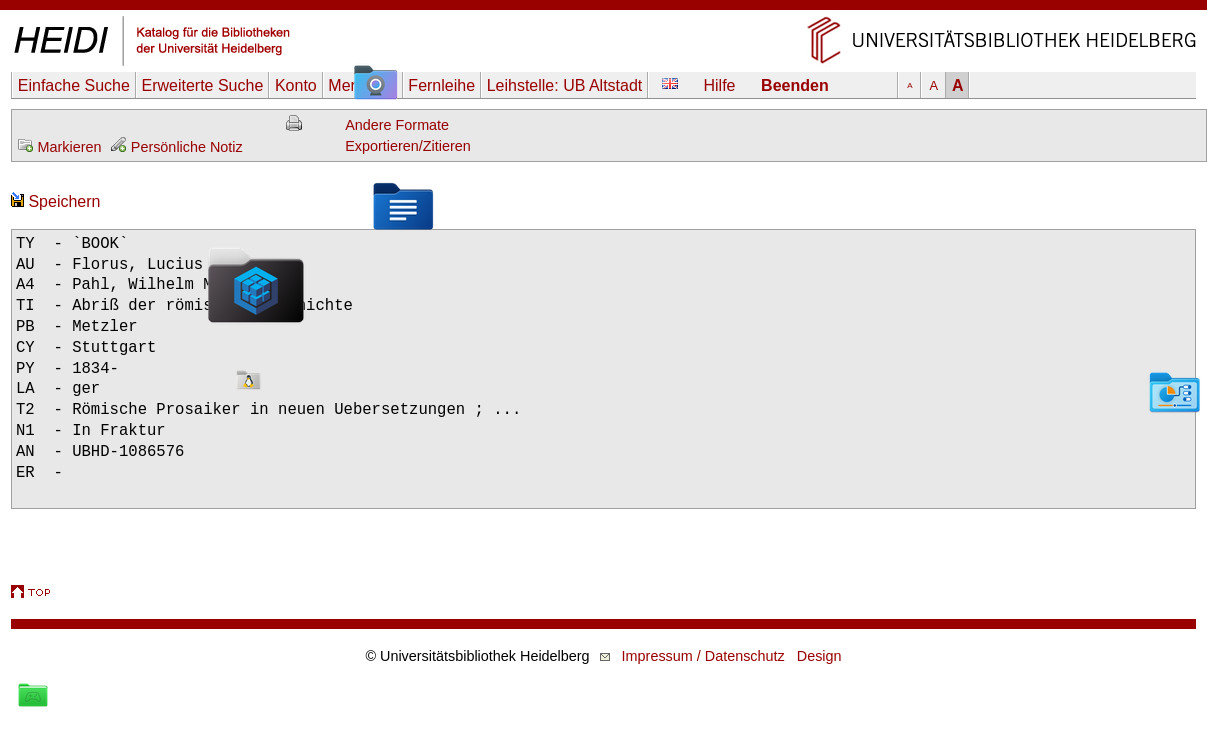 The width and height of the screenshot is (1207, 739). What do you see at coordinates (33, 695) in the screenshot?
I see `open your games folder` at bounding box center [33, 695].